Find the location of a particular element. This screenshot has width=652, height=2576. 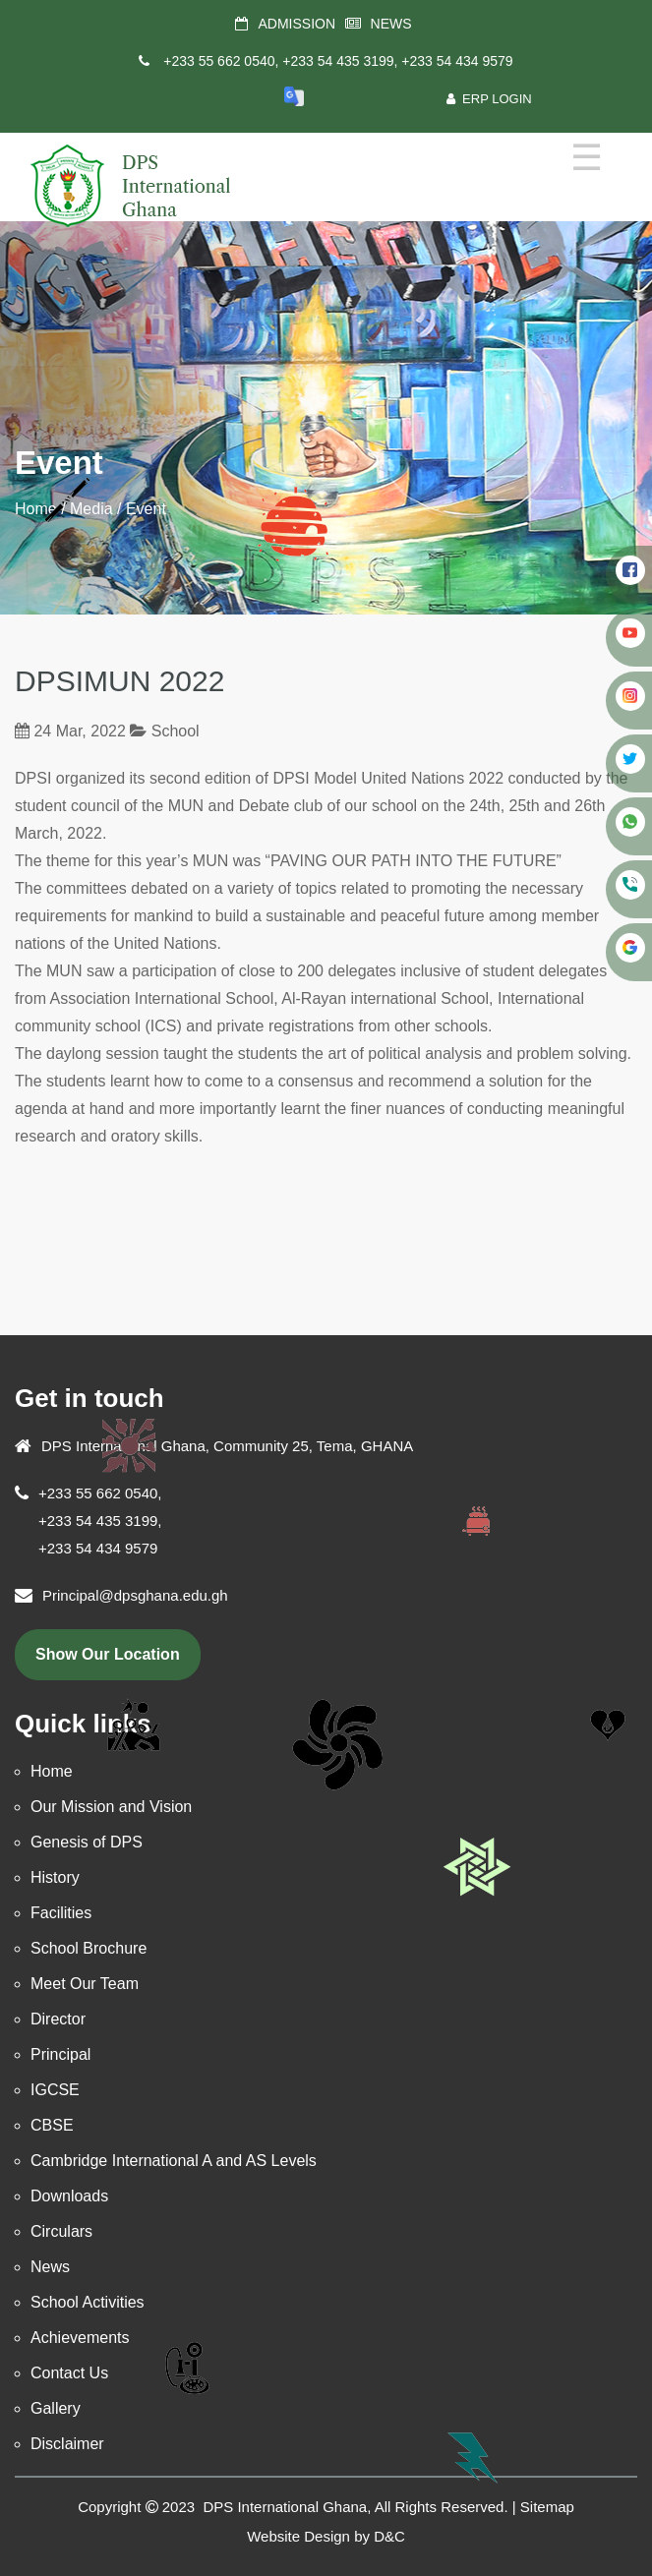

indicates a collapse or implosion effect in gameplay is located at coordinates (129, 1445).